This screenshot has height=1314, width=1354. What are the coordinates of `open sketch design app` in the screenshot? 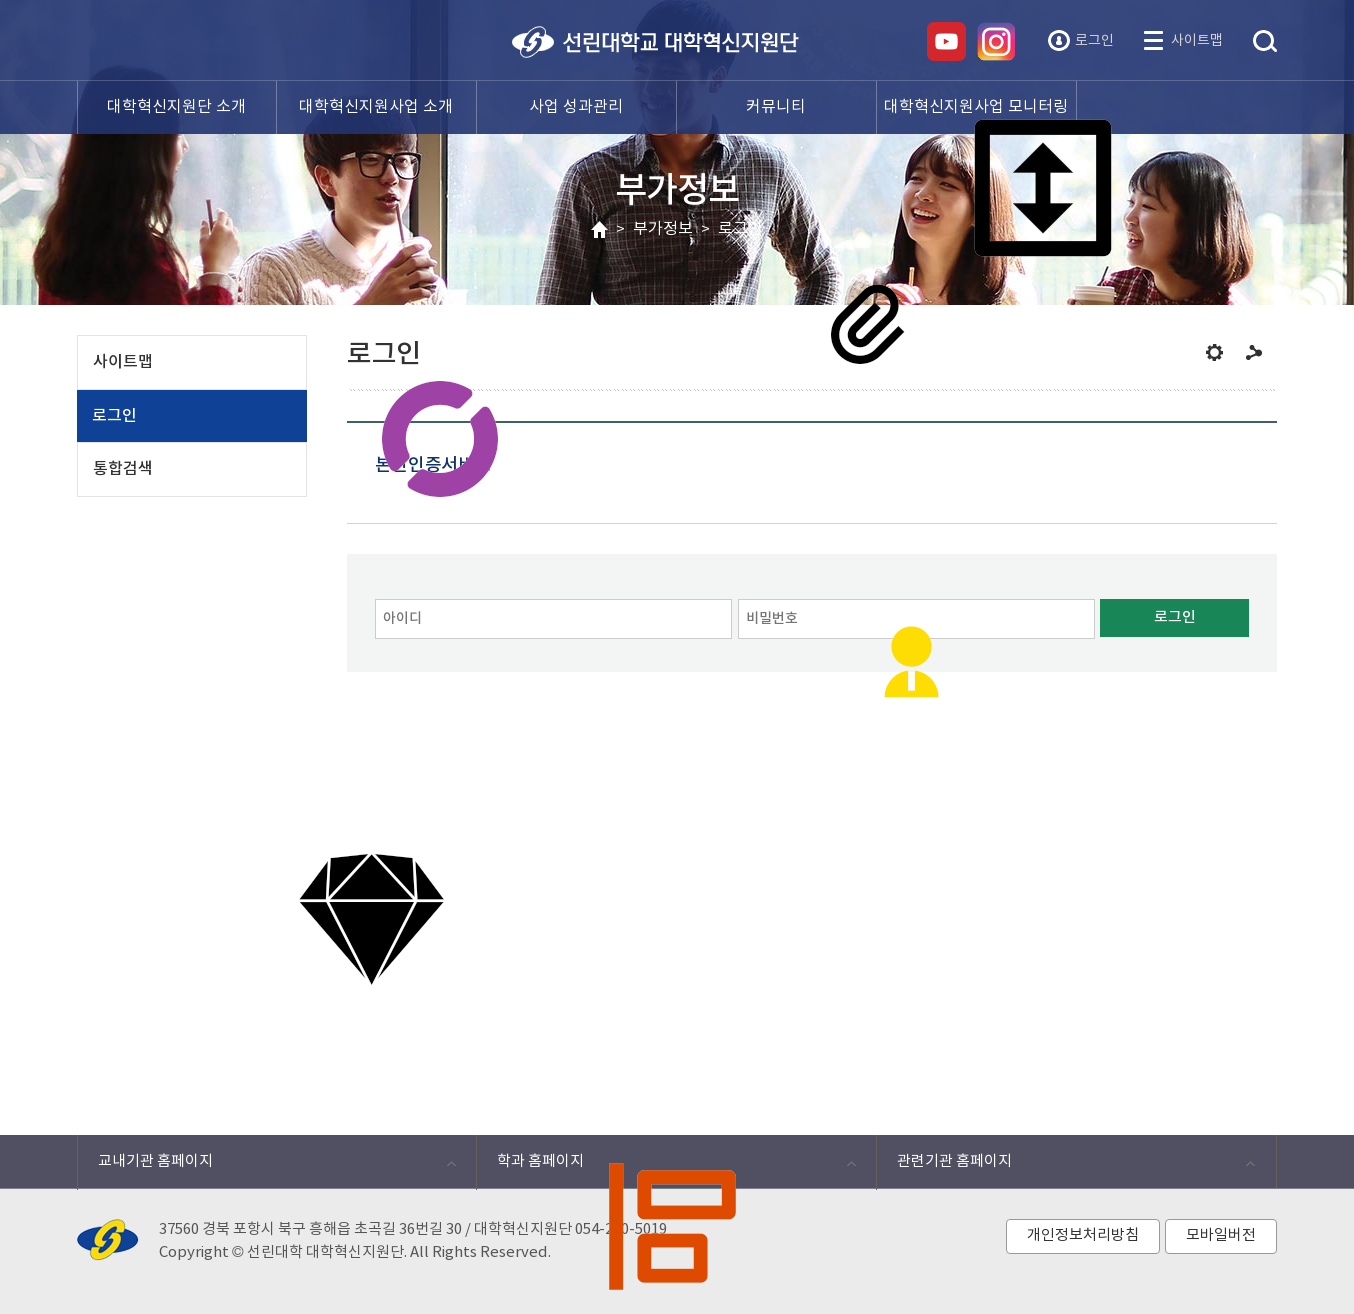 It's located at (371, 919).